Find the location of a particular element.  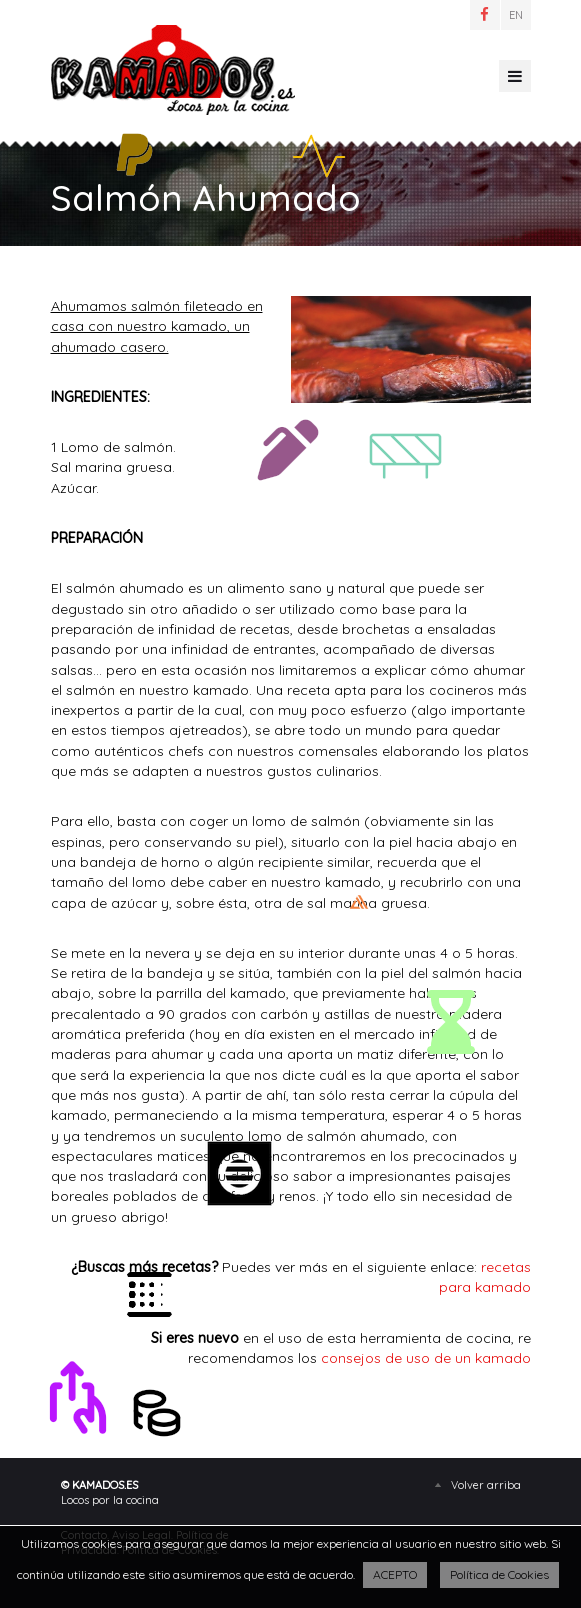

apply linear blur effect to image is located at coordinates (149, 1294).